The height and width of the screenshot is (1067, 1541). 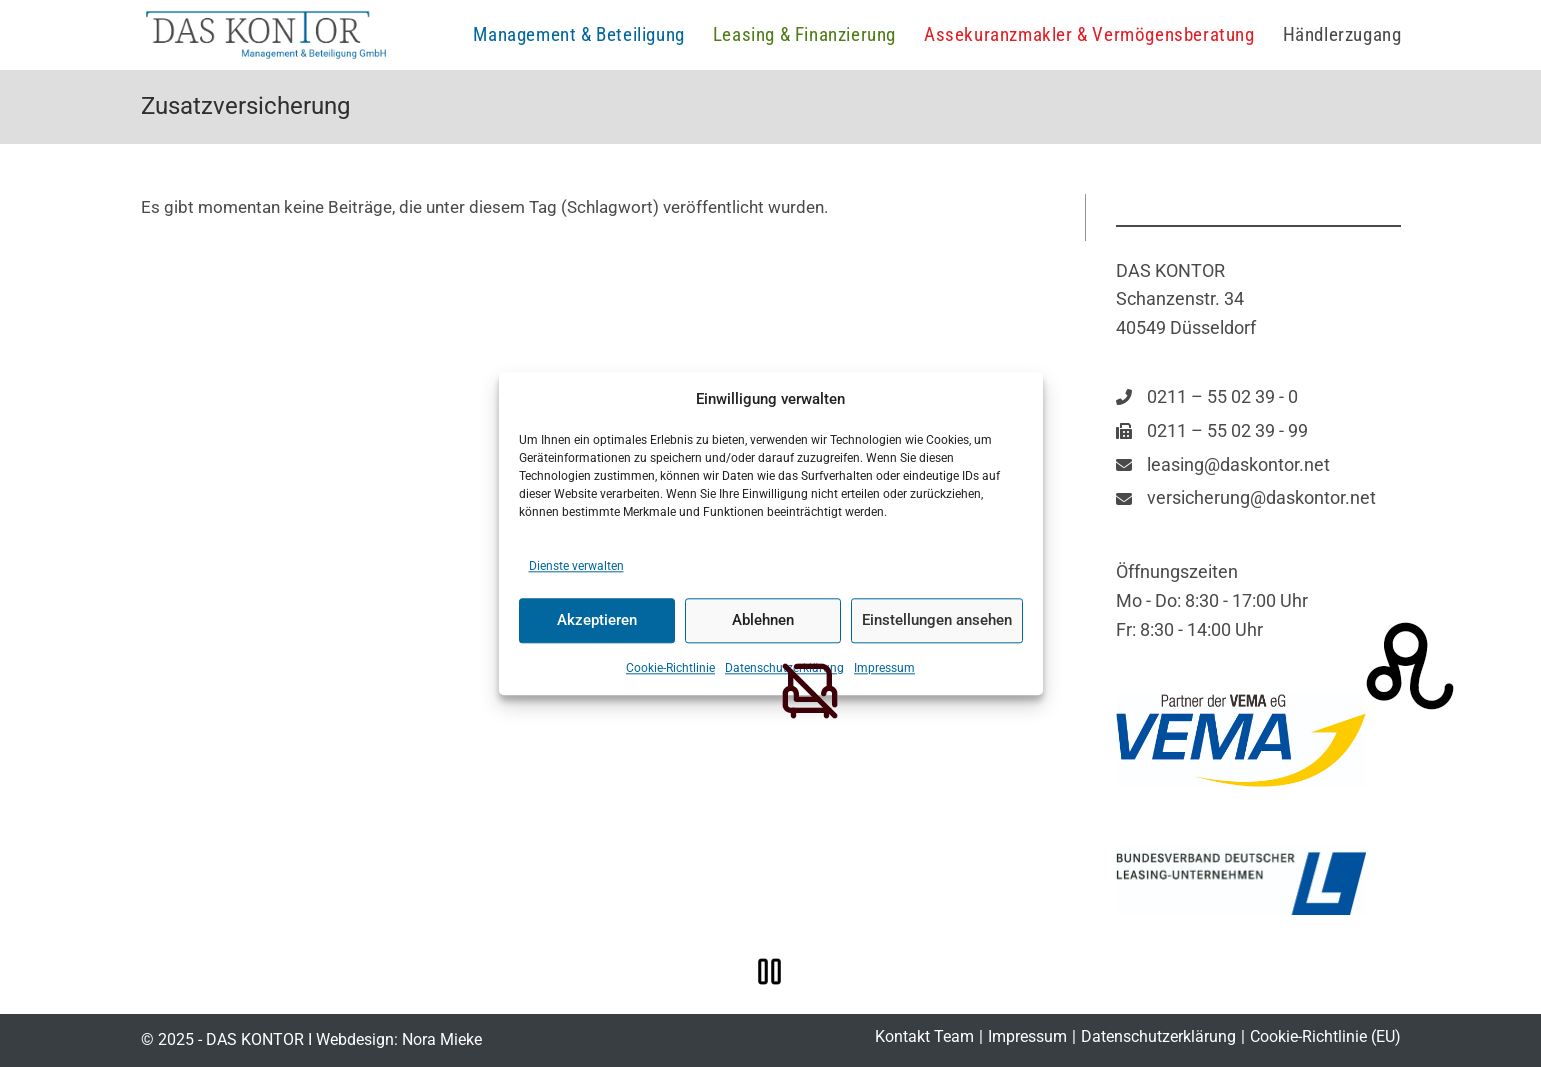 What do you see at coordinates (810, 691) in the screenshot?
I see `seating unavailable` at bounding box center [810, 691].